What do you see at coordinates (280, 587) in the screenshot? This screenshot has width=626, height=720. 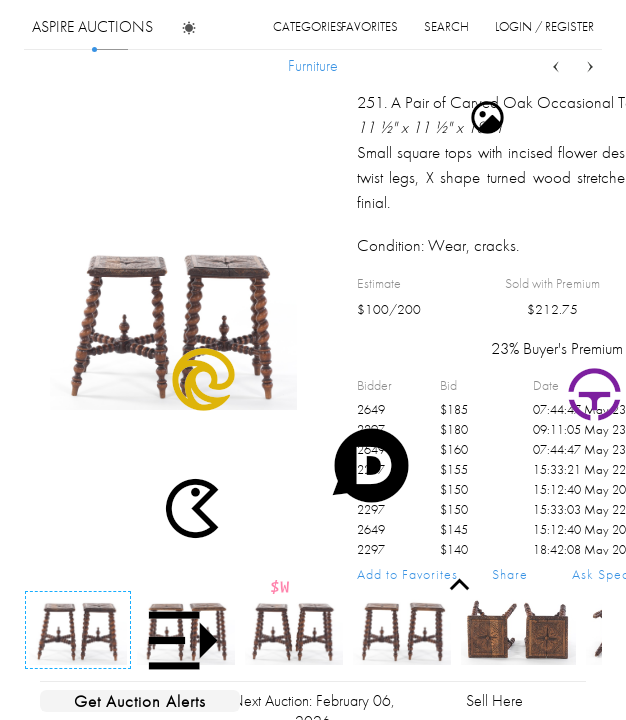 I see `open wezterm terminal application` at bounding box center [280, 587].